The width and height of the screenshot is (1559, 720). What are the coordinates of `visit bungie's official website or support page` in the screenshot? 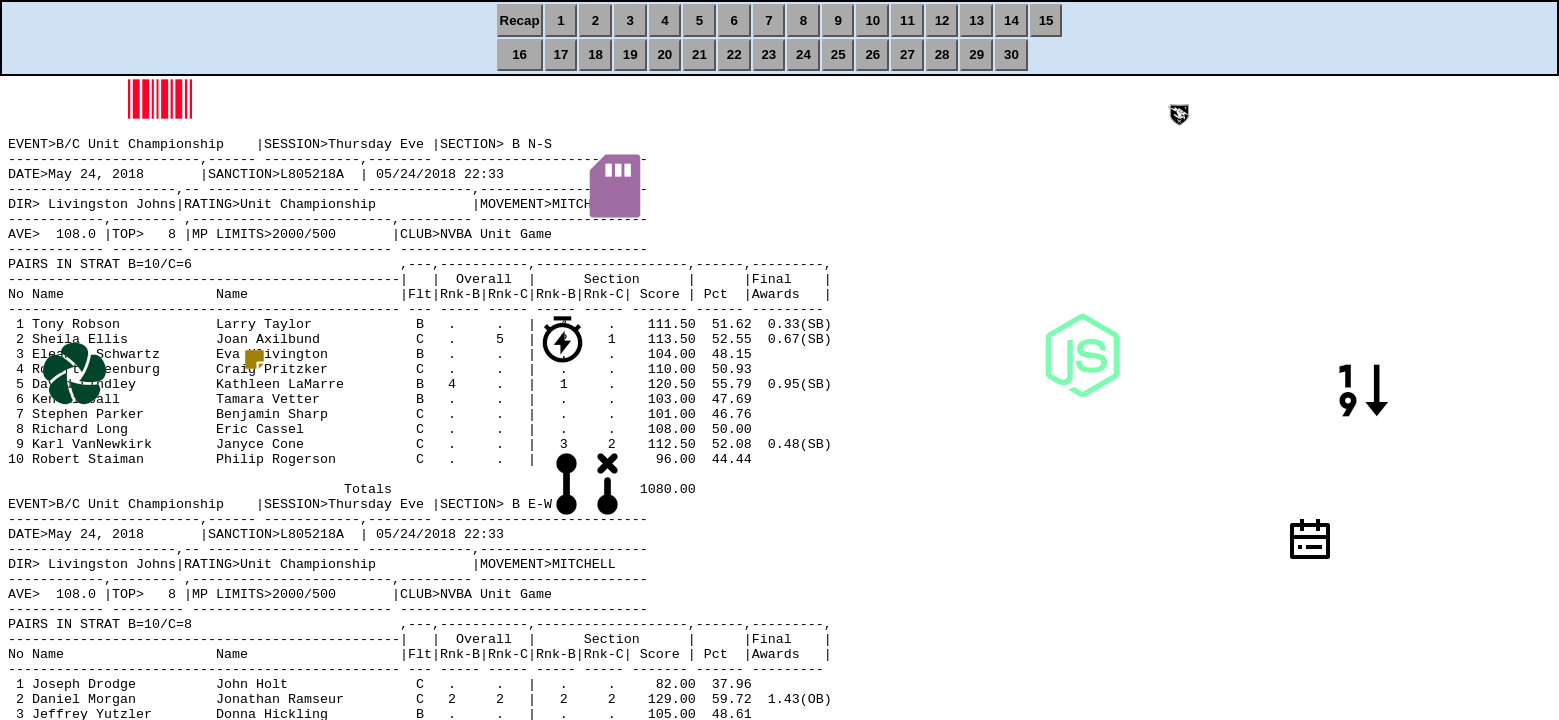 It's located at (1179, 115).